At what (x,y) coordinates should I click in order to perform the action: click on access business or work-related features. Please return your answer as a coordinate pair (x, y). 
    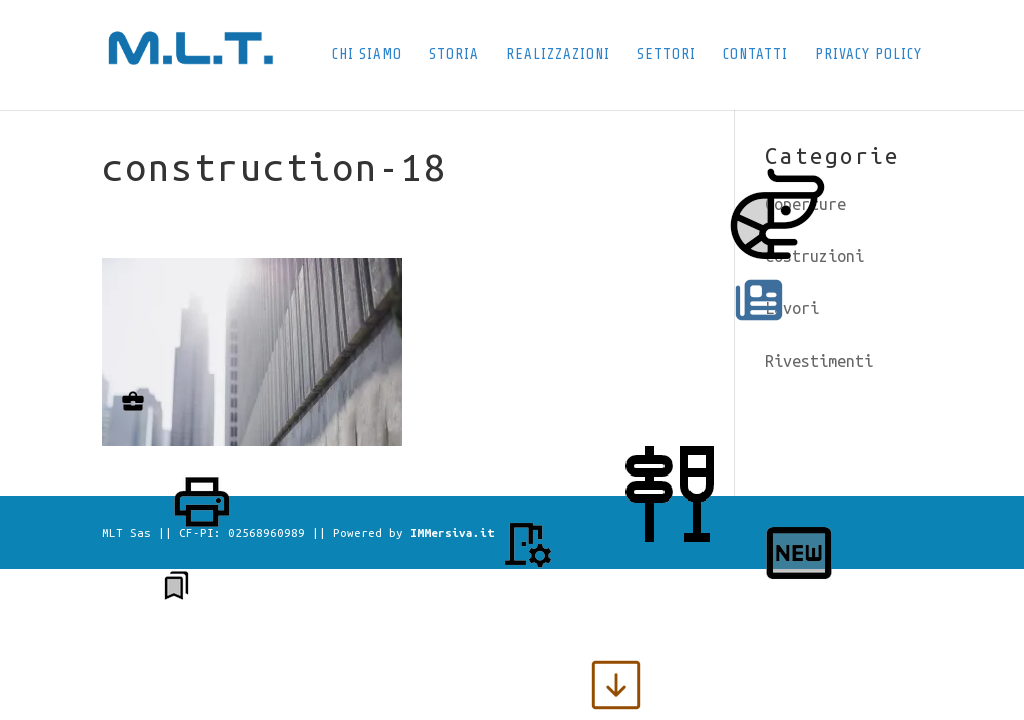
    Looking at the image, I should click on (133, 401).